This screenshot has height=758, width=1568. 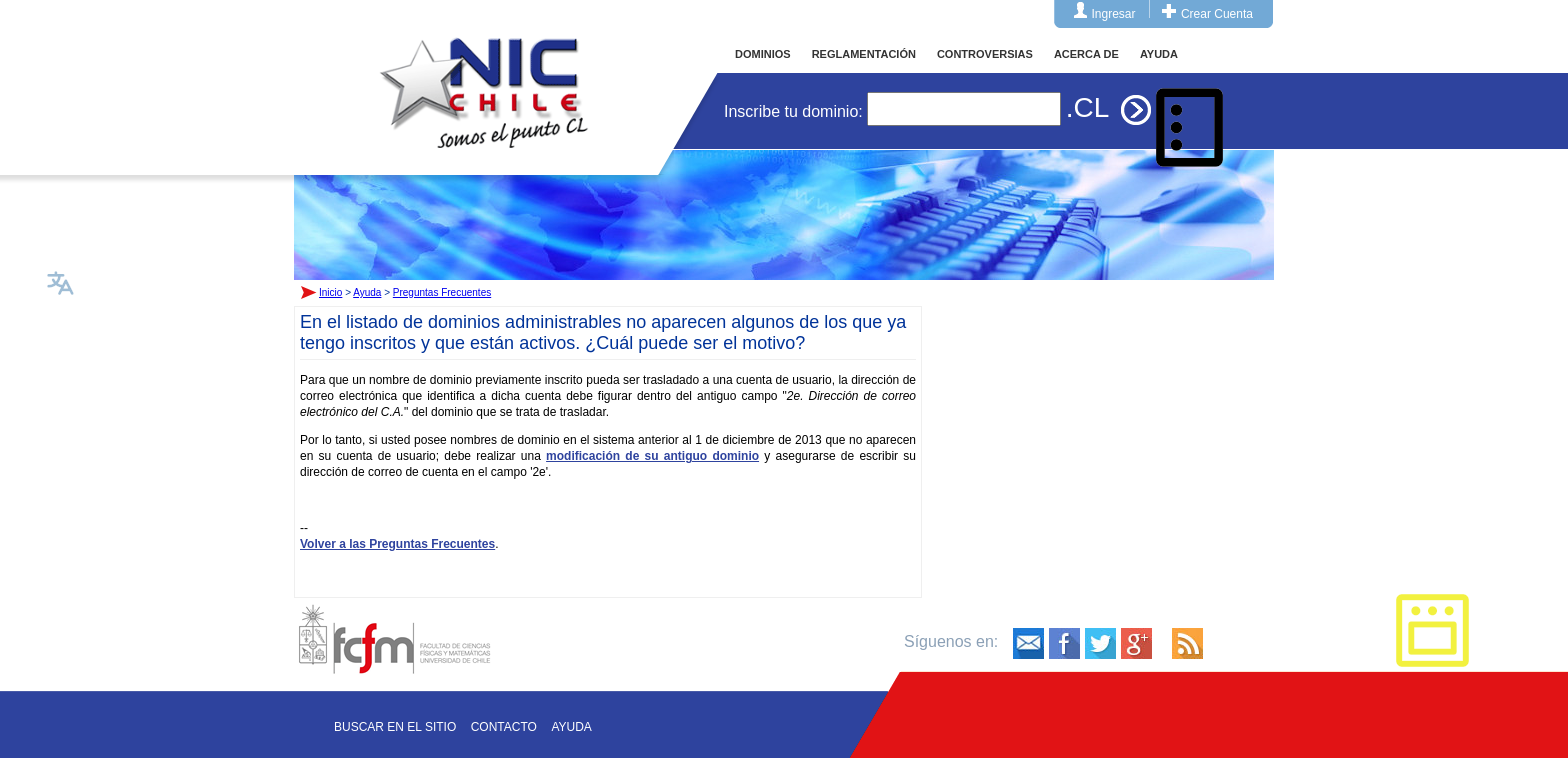 What do you see at coordinates (1432, 630) in the screenshot?
I see `access kitchen or cooking appliance controls` at bounding box center [1432, 630].